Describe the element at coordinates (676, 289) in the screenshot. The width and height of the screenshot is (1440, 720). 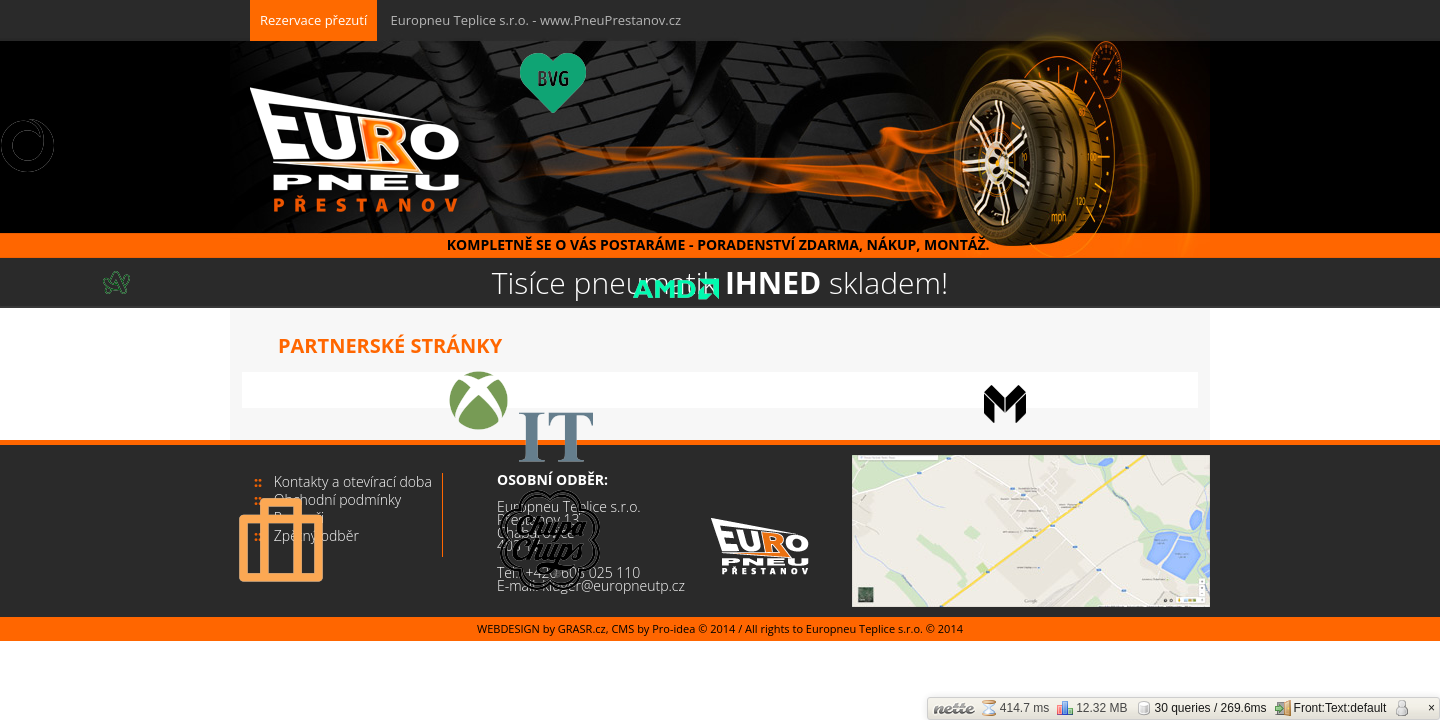
I see `AMD brand logo` at that location.